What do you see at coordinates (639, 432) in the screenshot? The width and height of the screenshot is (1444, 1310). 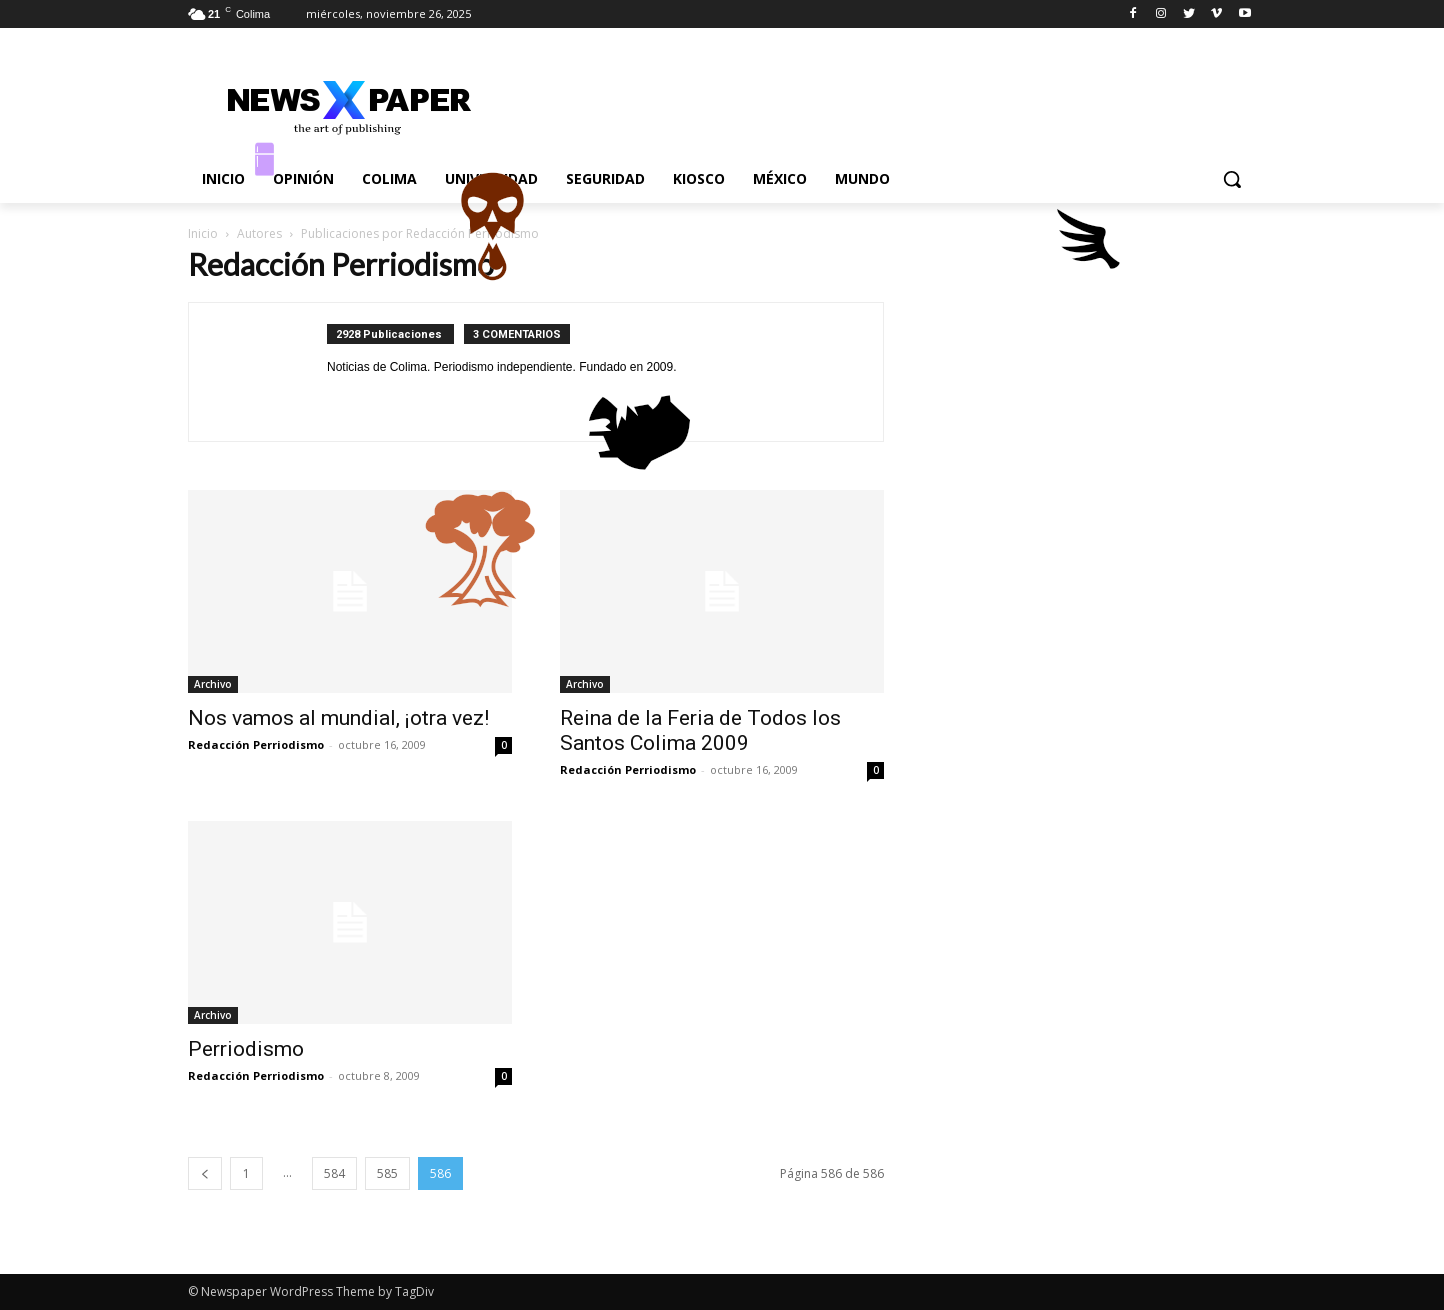 I see `select iceland as a country or region` at bounding box center [639, 432].